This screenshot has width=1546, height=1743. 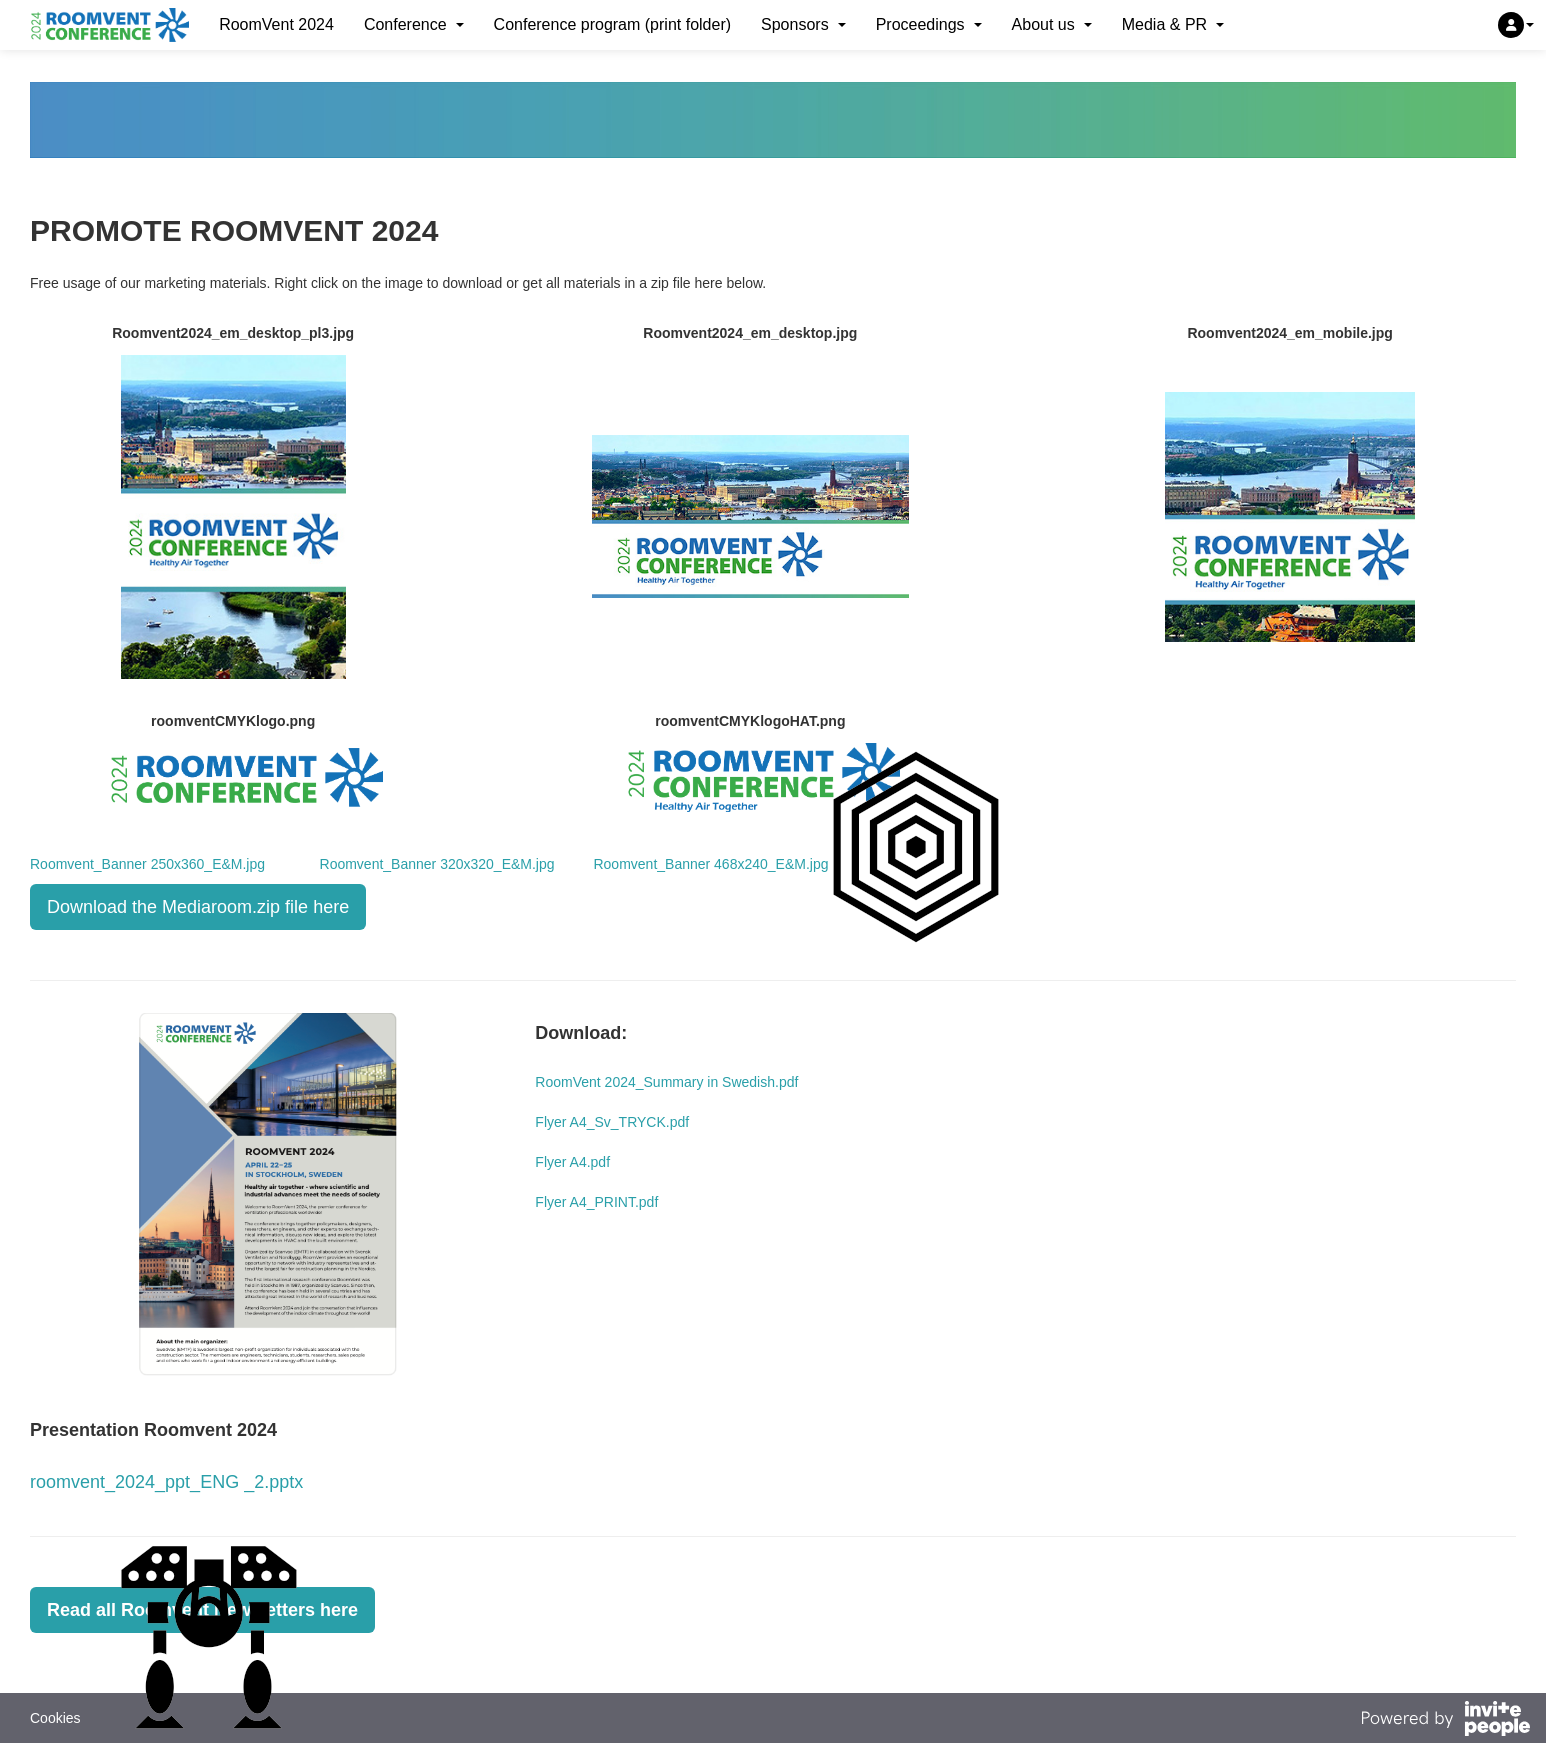 What do you see at coordinates (916, 847) in the screenshot?
I see `access layered or nested game structures` at bounding box center [916, 847].